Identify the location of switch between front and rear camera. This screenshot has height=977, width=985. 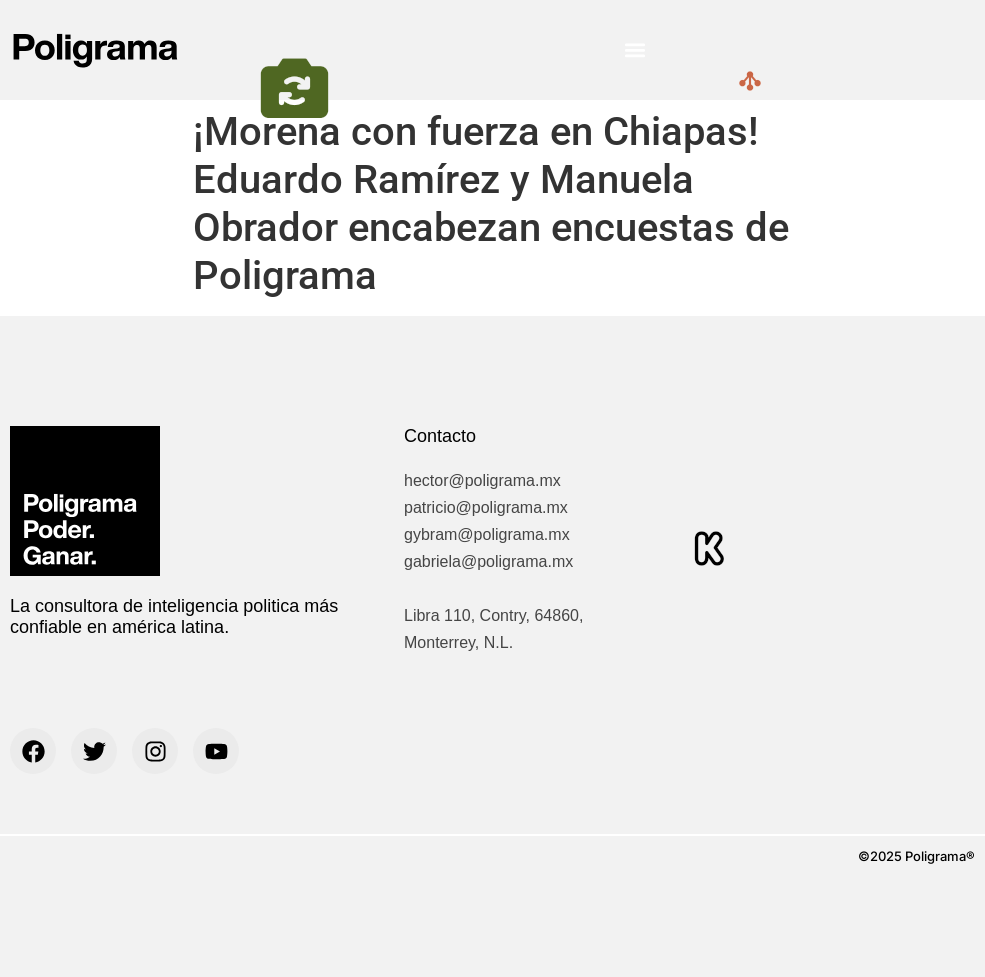
(294, 89).